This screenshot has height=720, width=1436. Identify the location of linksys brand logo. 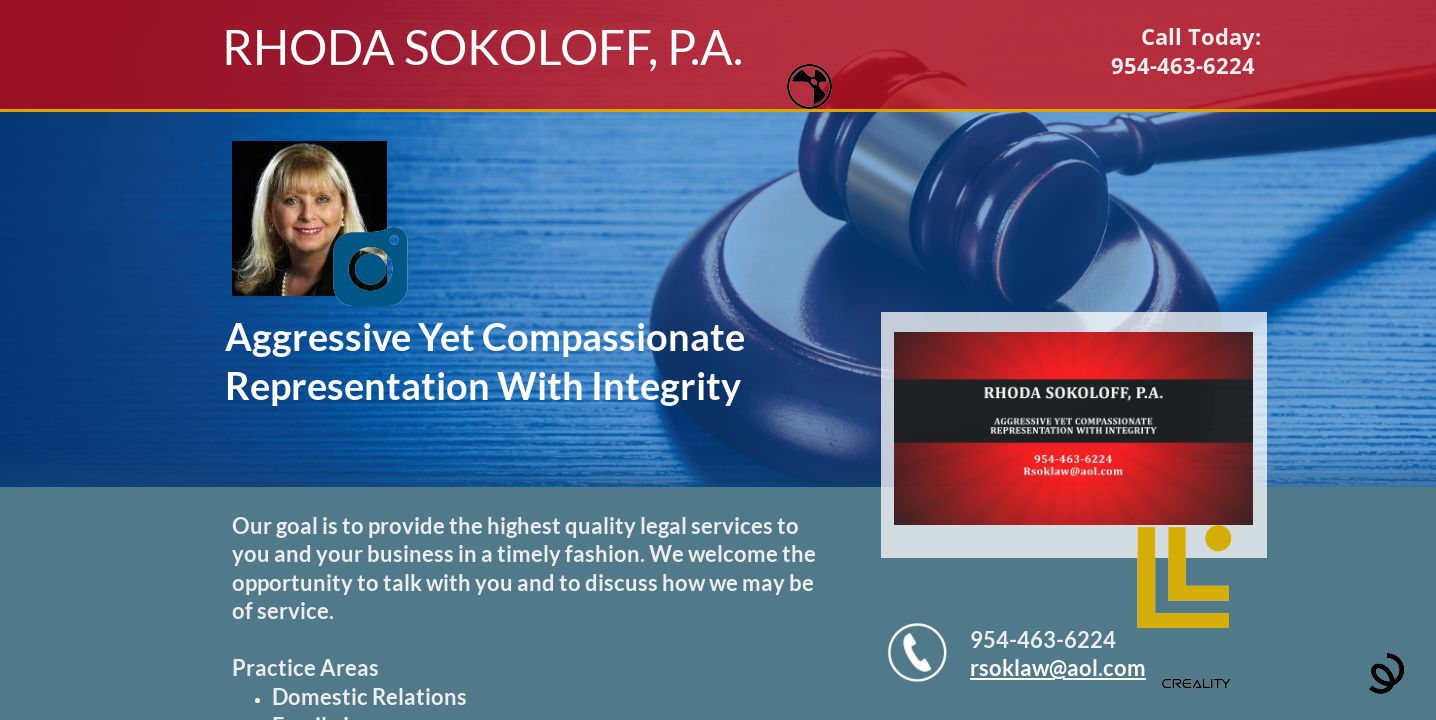
(1184, 576).